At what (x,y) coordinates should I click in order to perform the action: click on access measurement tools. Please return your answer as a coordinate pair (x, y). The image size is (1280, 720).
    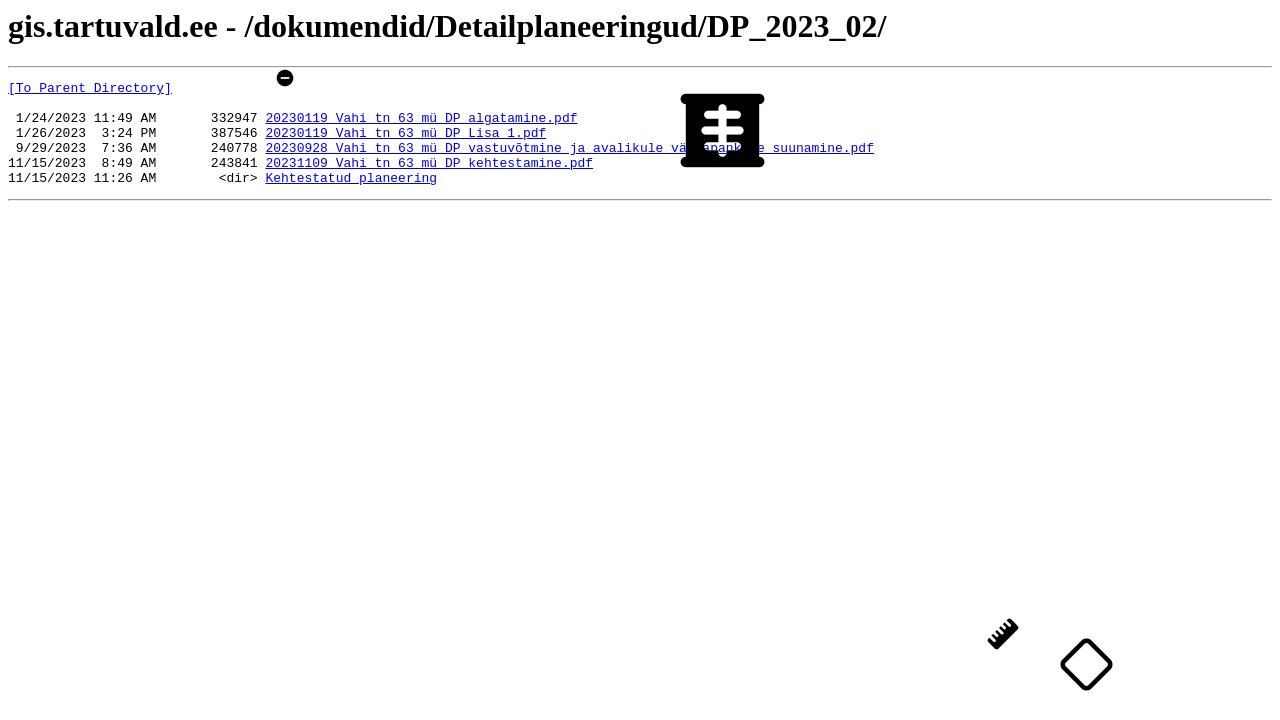
    Looking at the image, I should click on (1003, 634).